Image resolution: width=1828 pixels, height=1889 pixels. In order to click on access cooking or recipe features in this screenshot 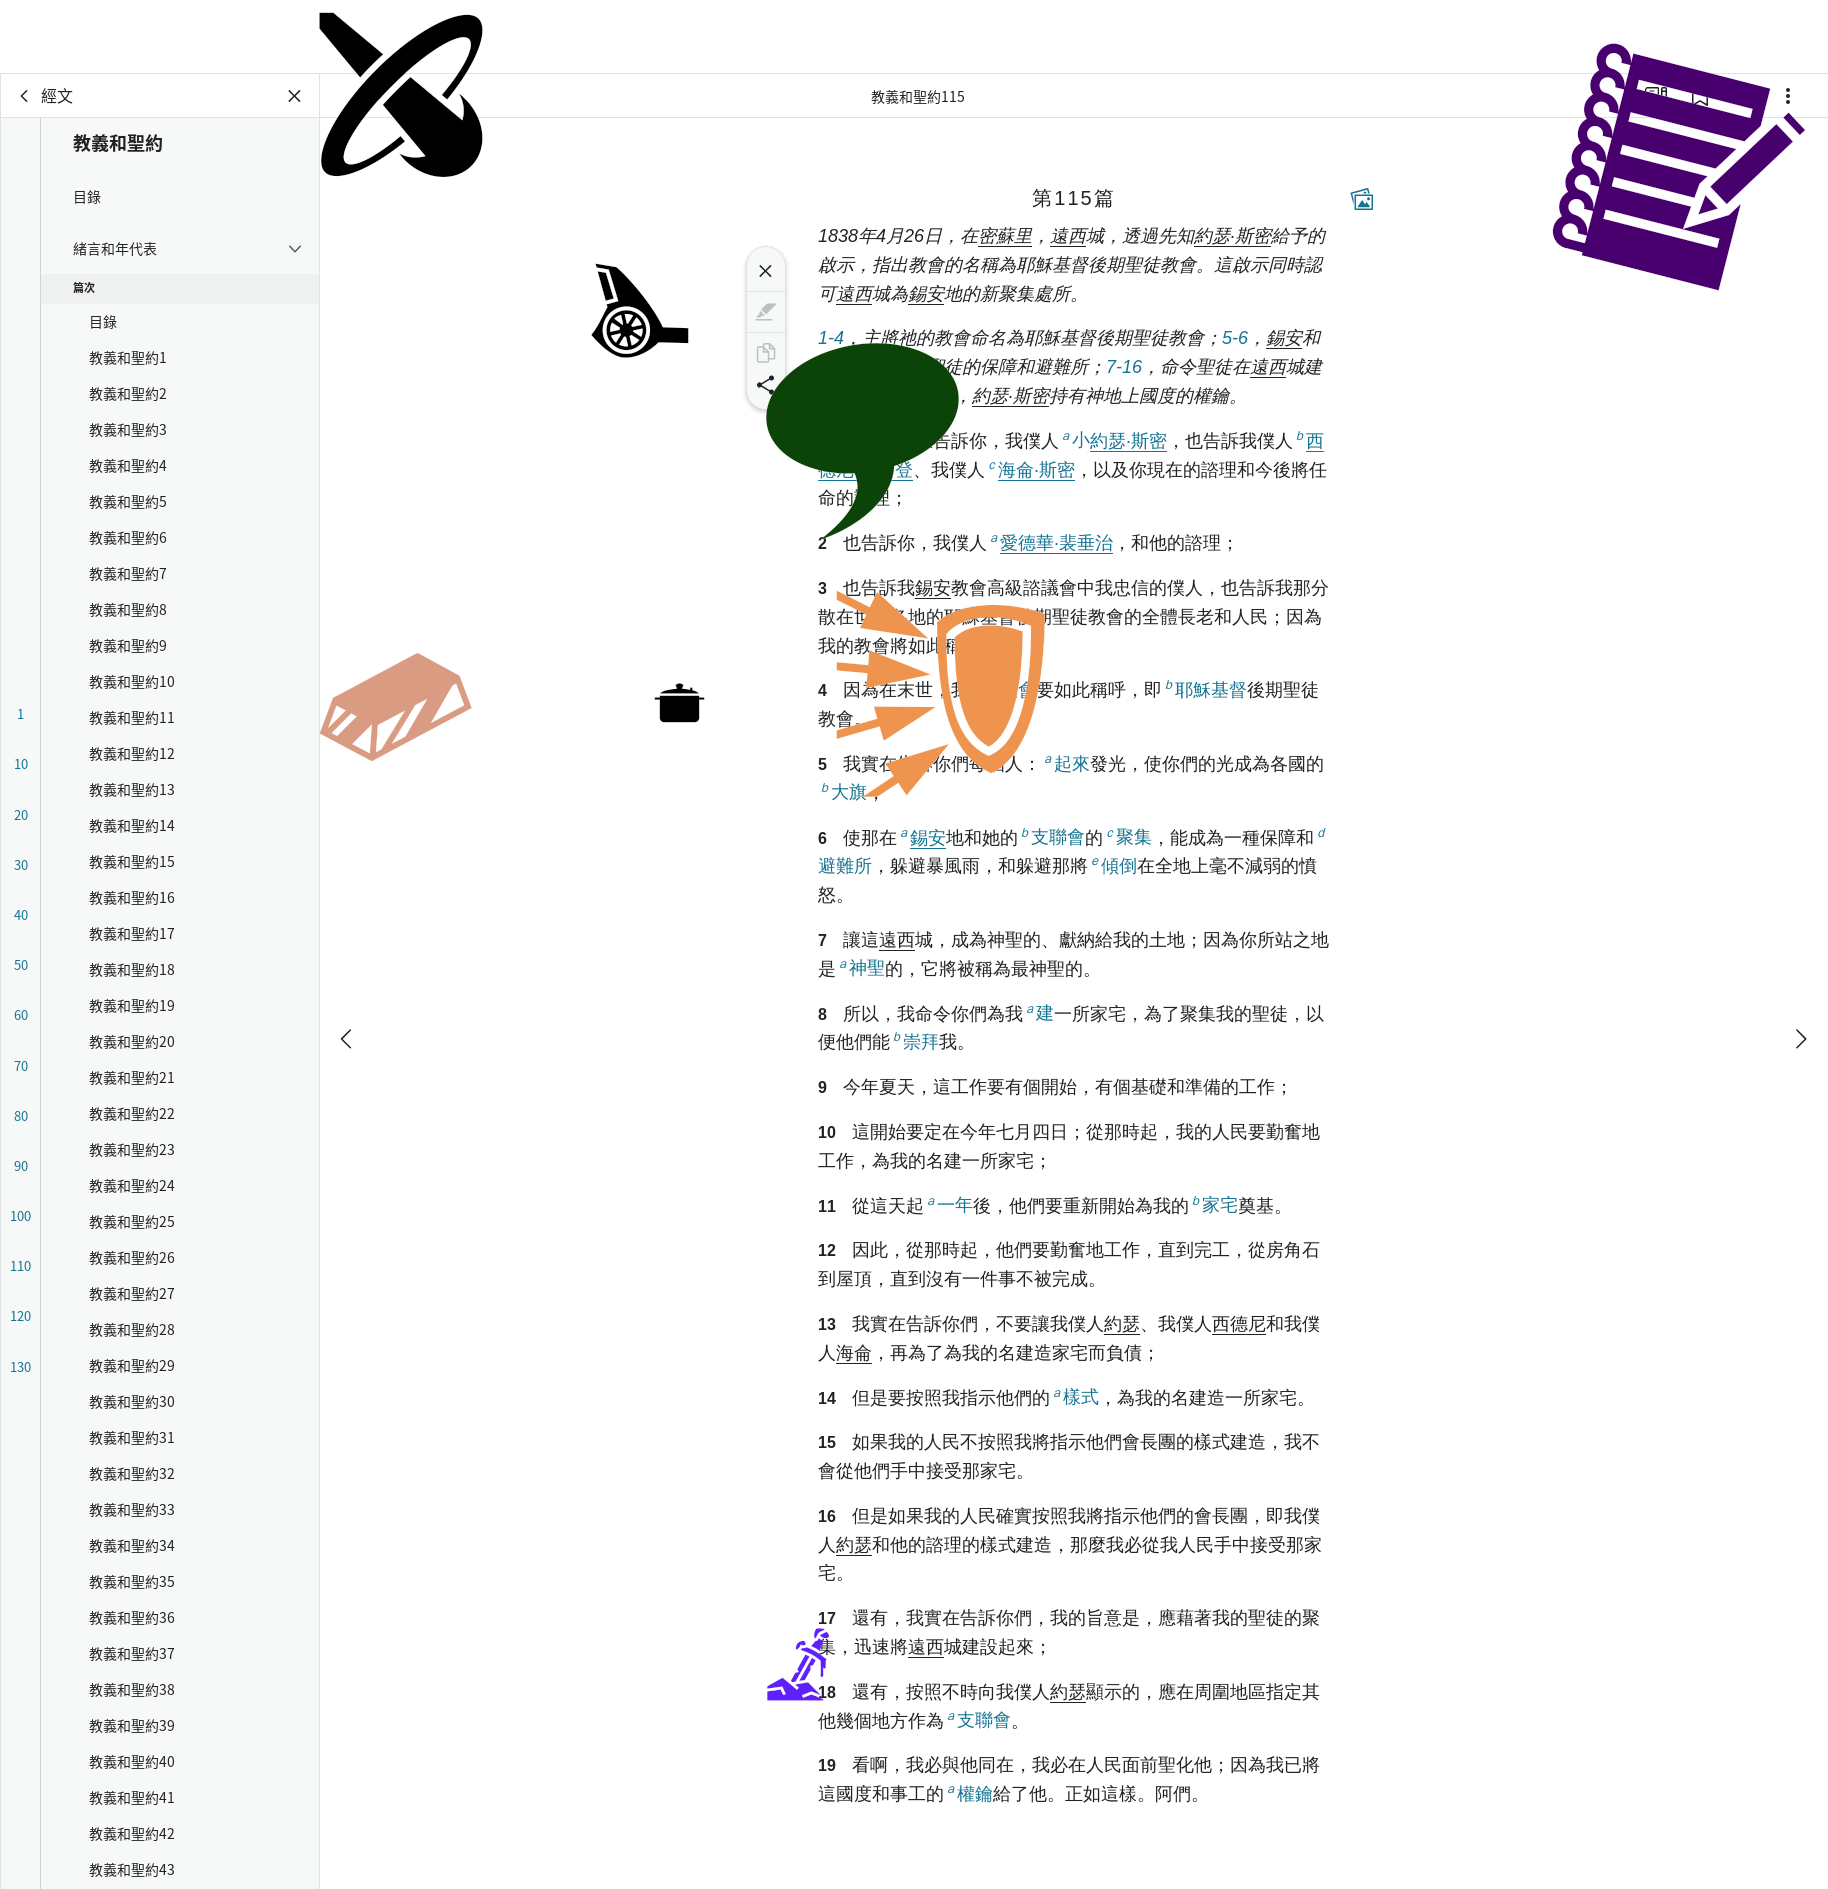, I will do `click(679, 702)`.